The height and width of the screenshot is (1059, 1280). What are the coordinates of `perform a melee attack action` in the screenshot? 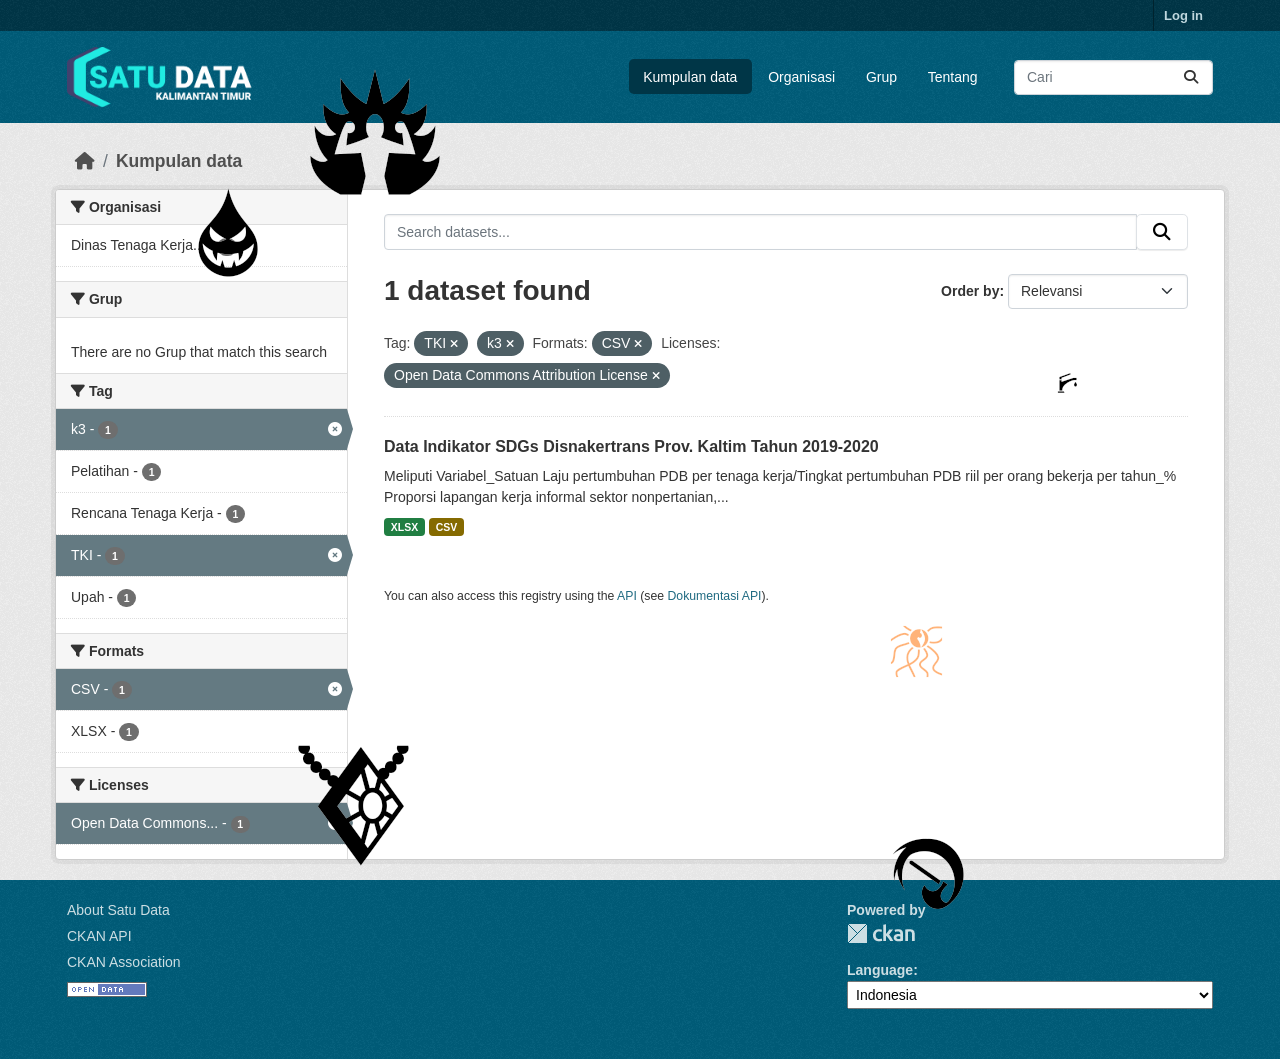 It's located at (928, 873).